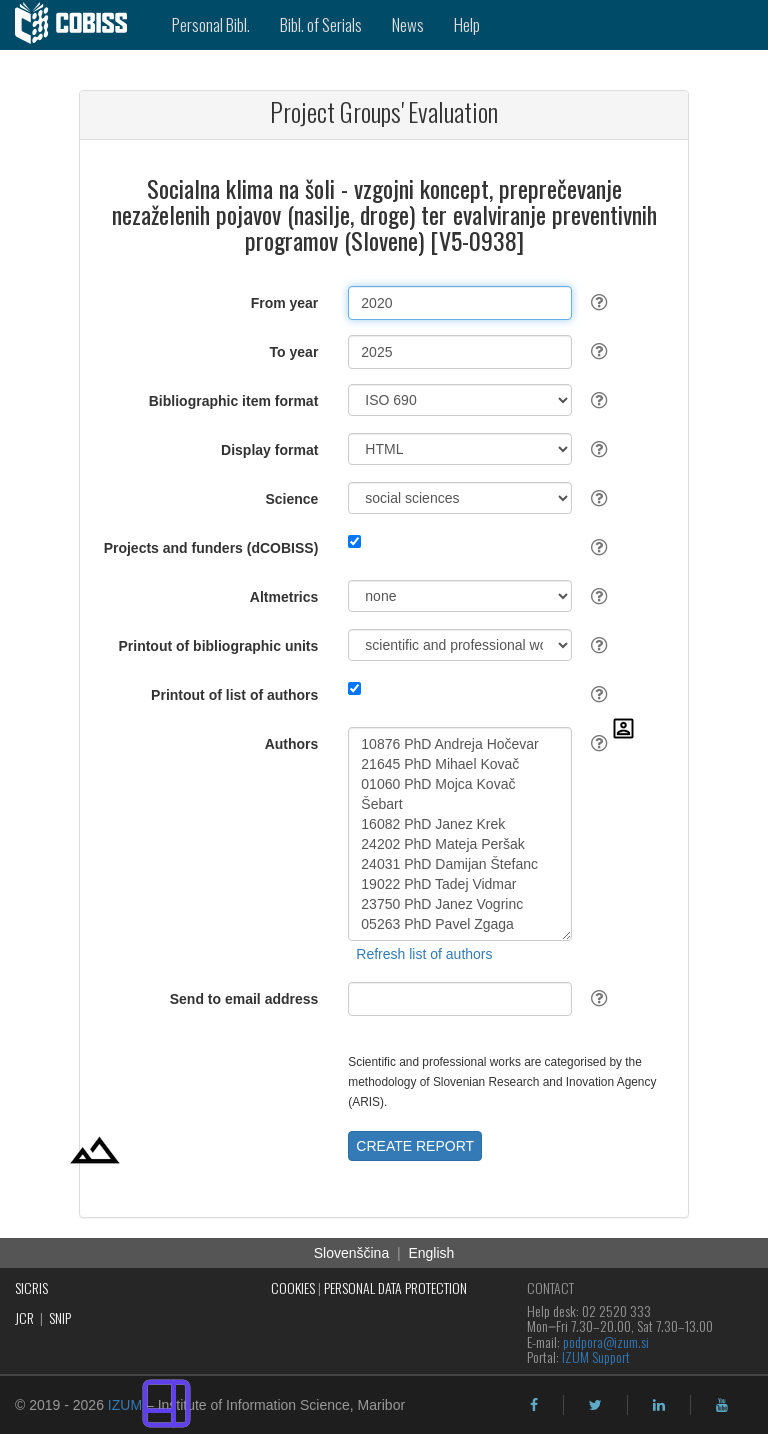 The width and height of the screenshot is (768, 1434). I want to click on view your account profile, so click(623, 728).